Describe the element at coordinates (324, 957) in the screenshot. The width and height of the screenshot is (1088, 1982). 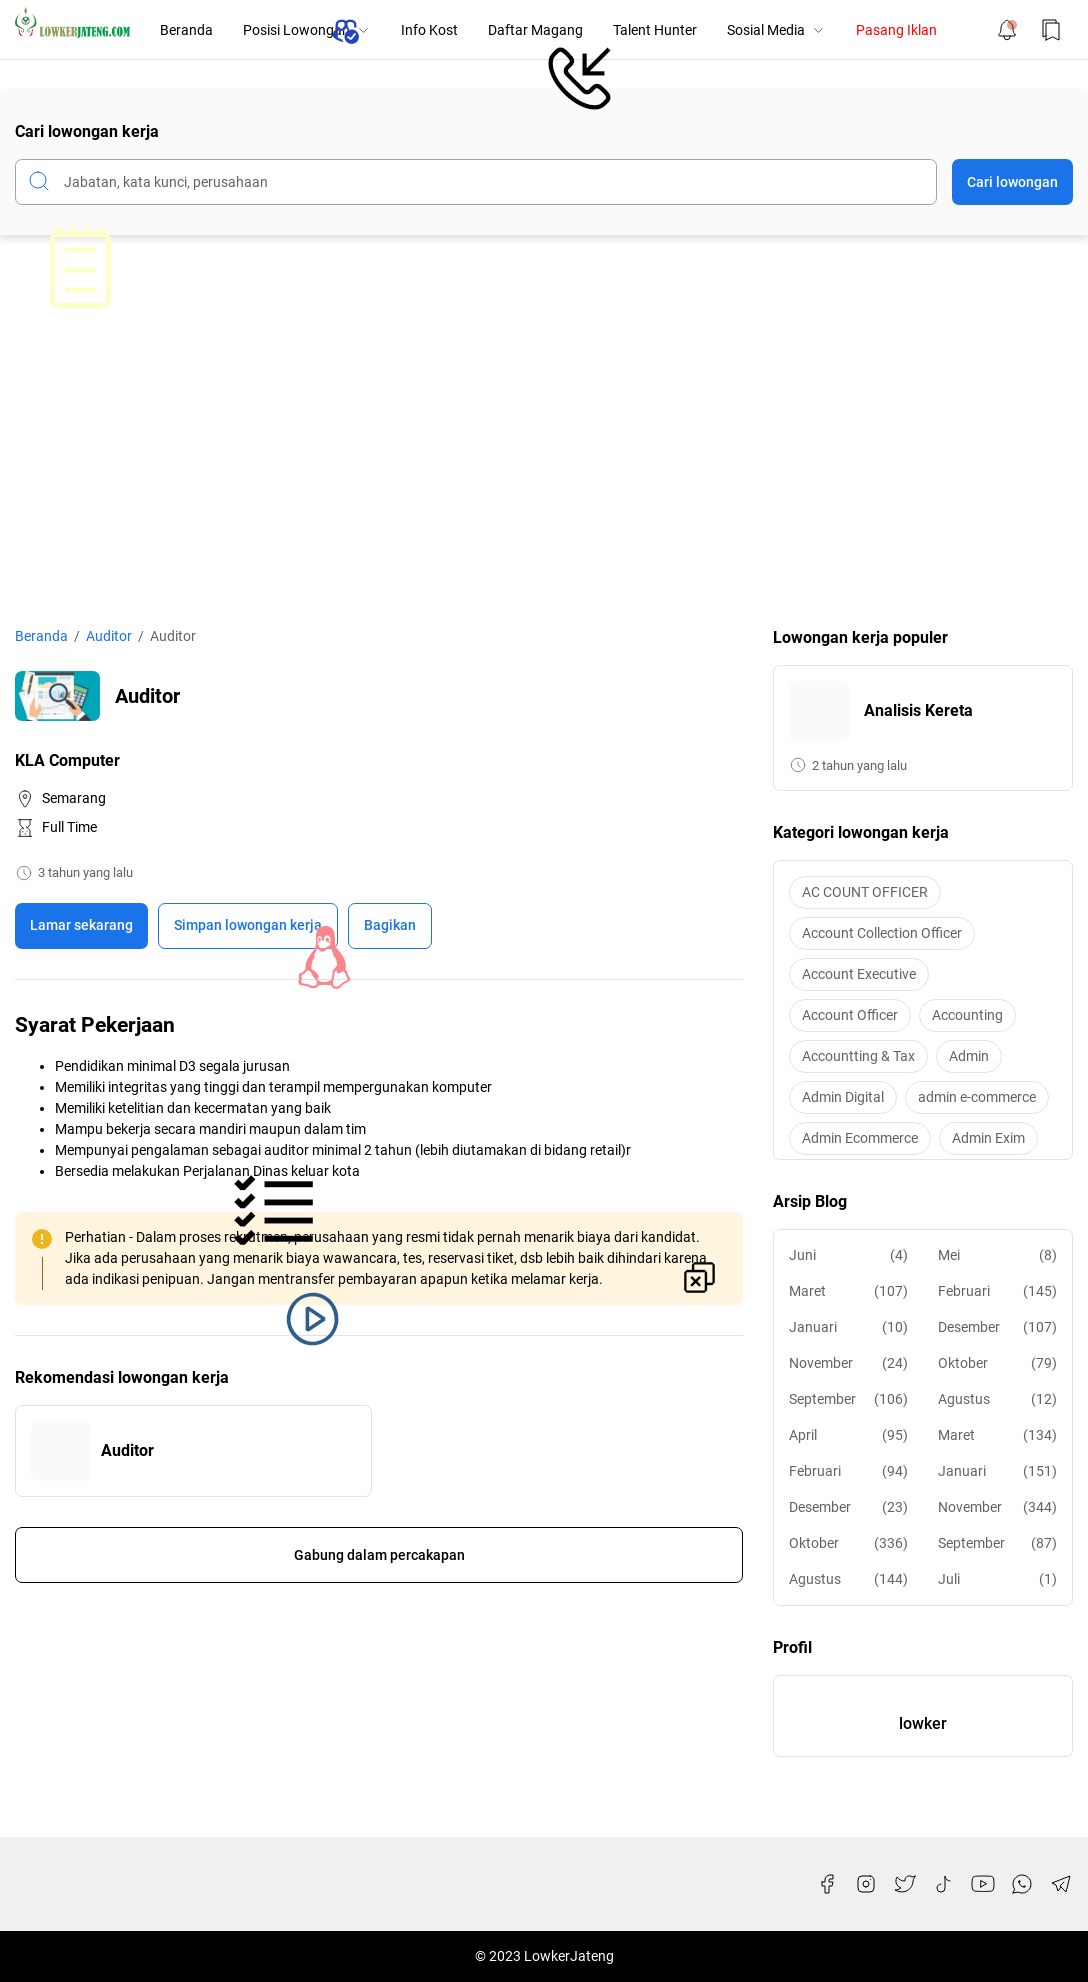
I see `open a linux terminal session` at that location.